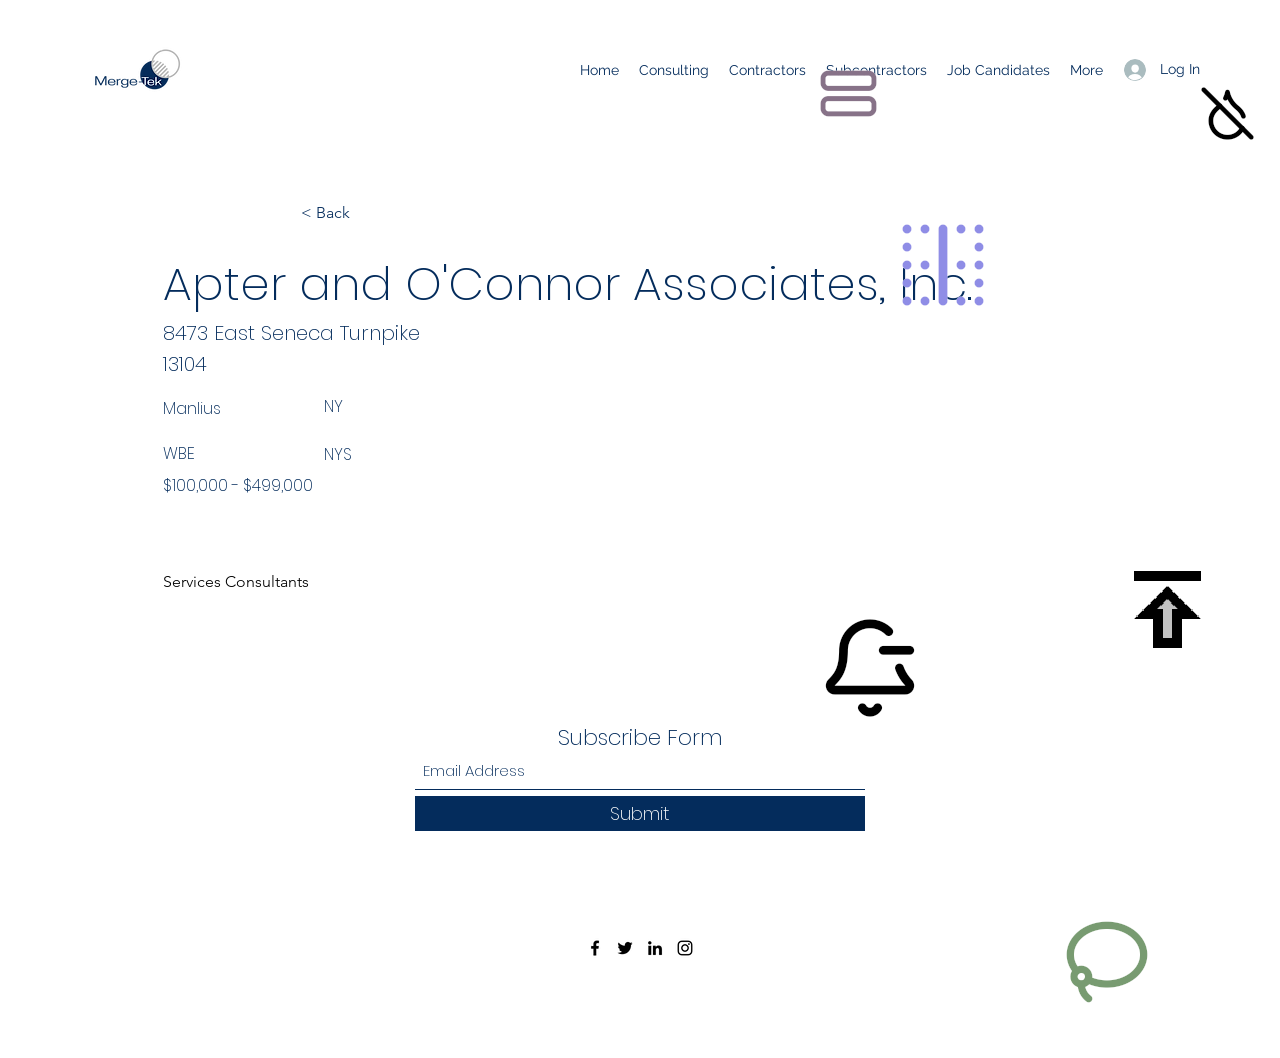 Image resolution: width=1280 pixels, height=1058 pixels. What do you see at coordinates (848, 93) in the screenshot?
I see `stretch or expand content horizontally` at bounding box center [848, 93].